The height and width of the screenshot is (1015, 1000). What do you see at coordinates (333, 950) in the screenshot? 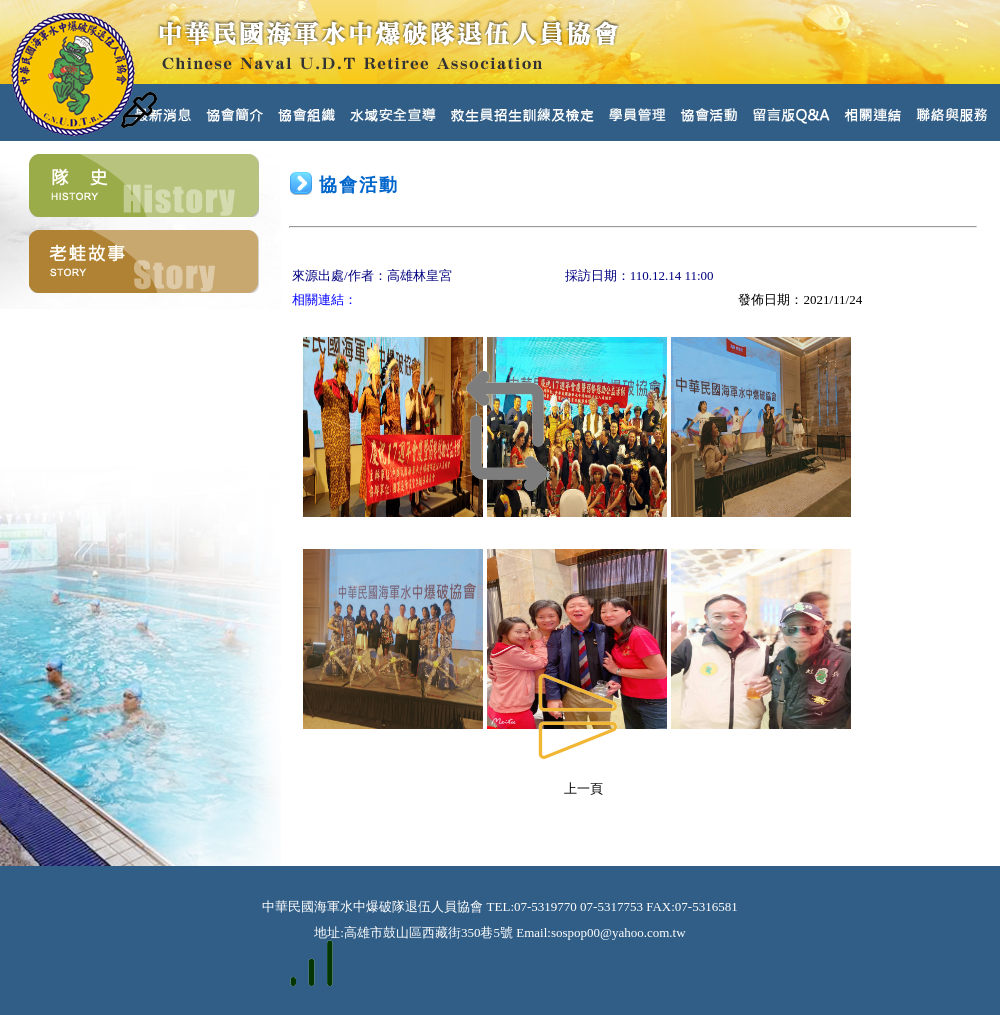
I see `indicates medium cellular signal strength` at bounding box center [333, 950].